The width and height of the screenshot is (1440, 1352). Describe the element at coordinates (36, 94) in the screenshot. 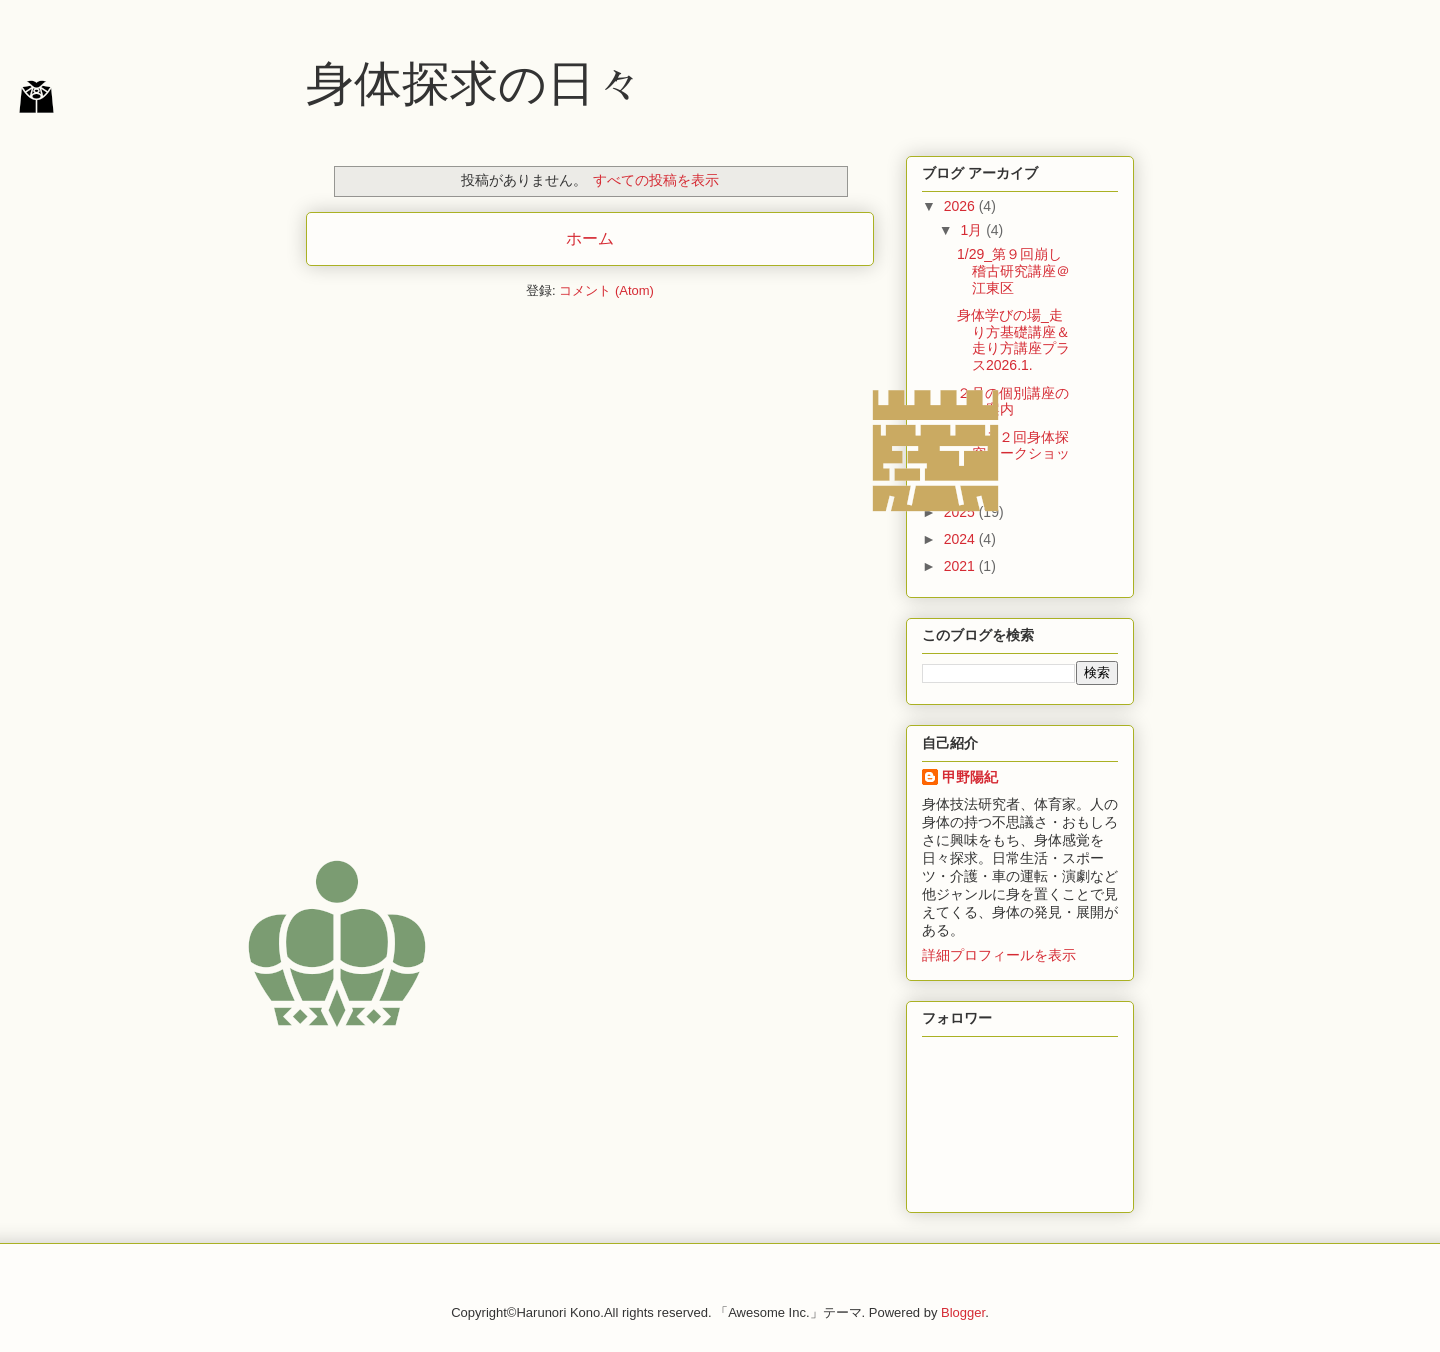

I see `equip heavy armor or collar item` at that location.